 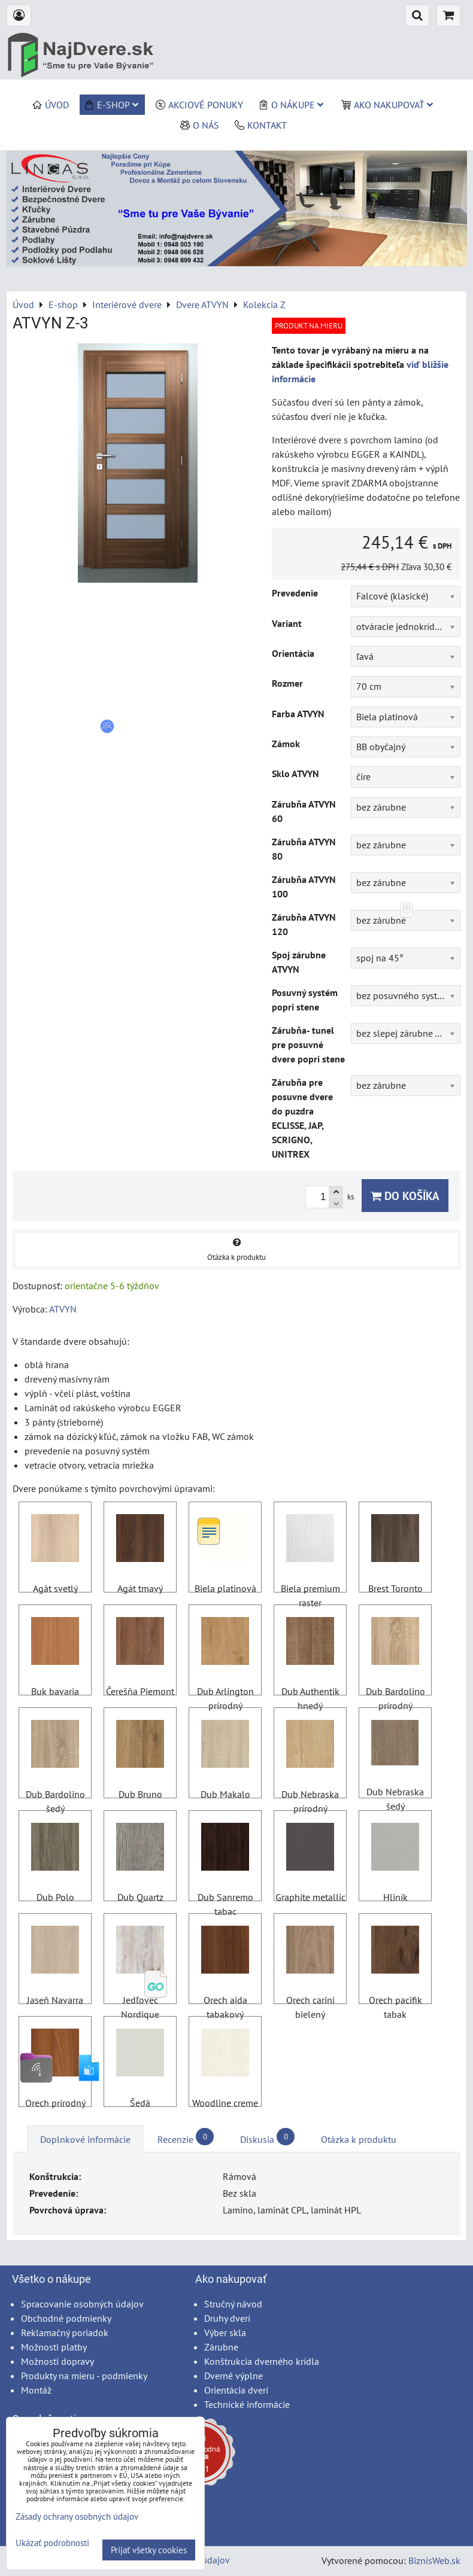 I want to click on open insync cloud sync folder, so click(x=36, y=2068).